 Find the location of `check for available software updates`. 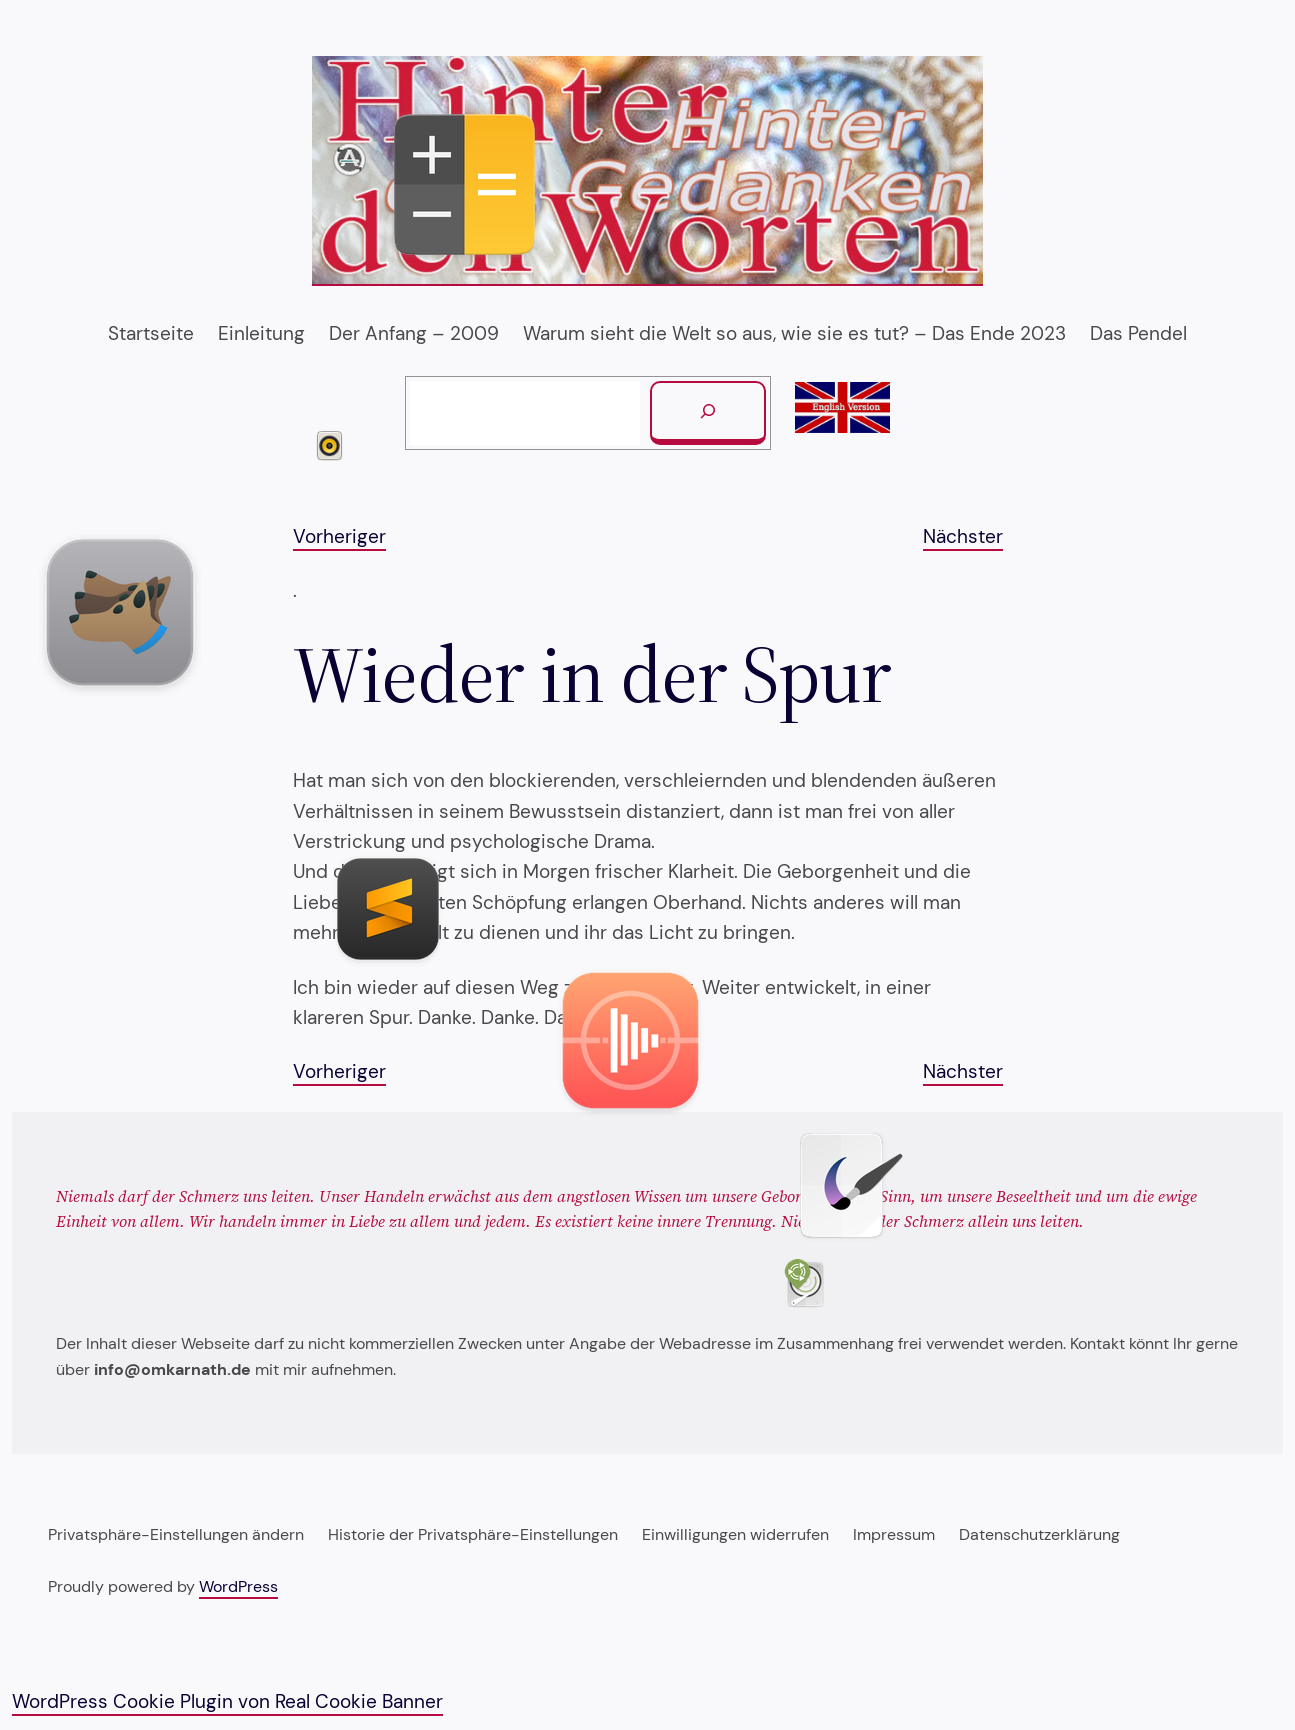

check for available software updates is located at coordinates (349, 159).